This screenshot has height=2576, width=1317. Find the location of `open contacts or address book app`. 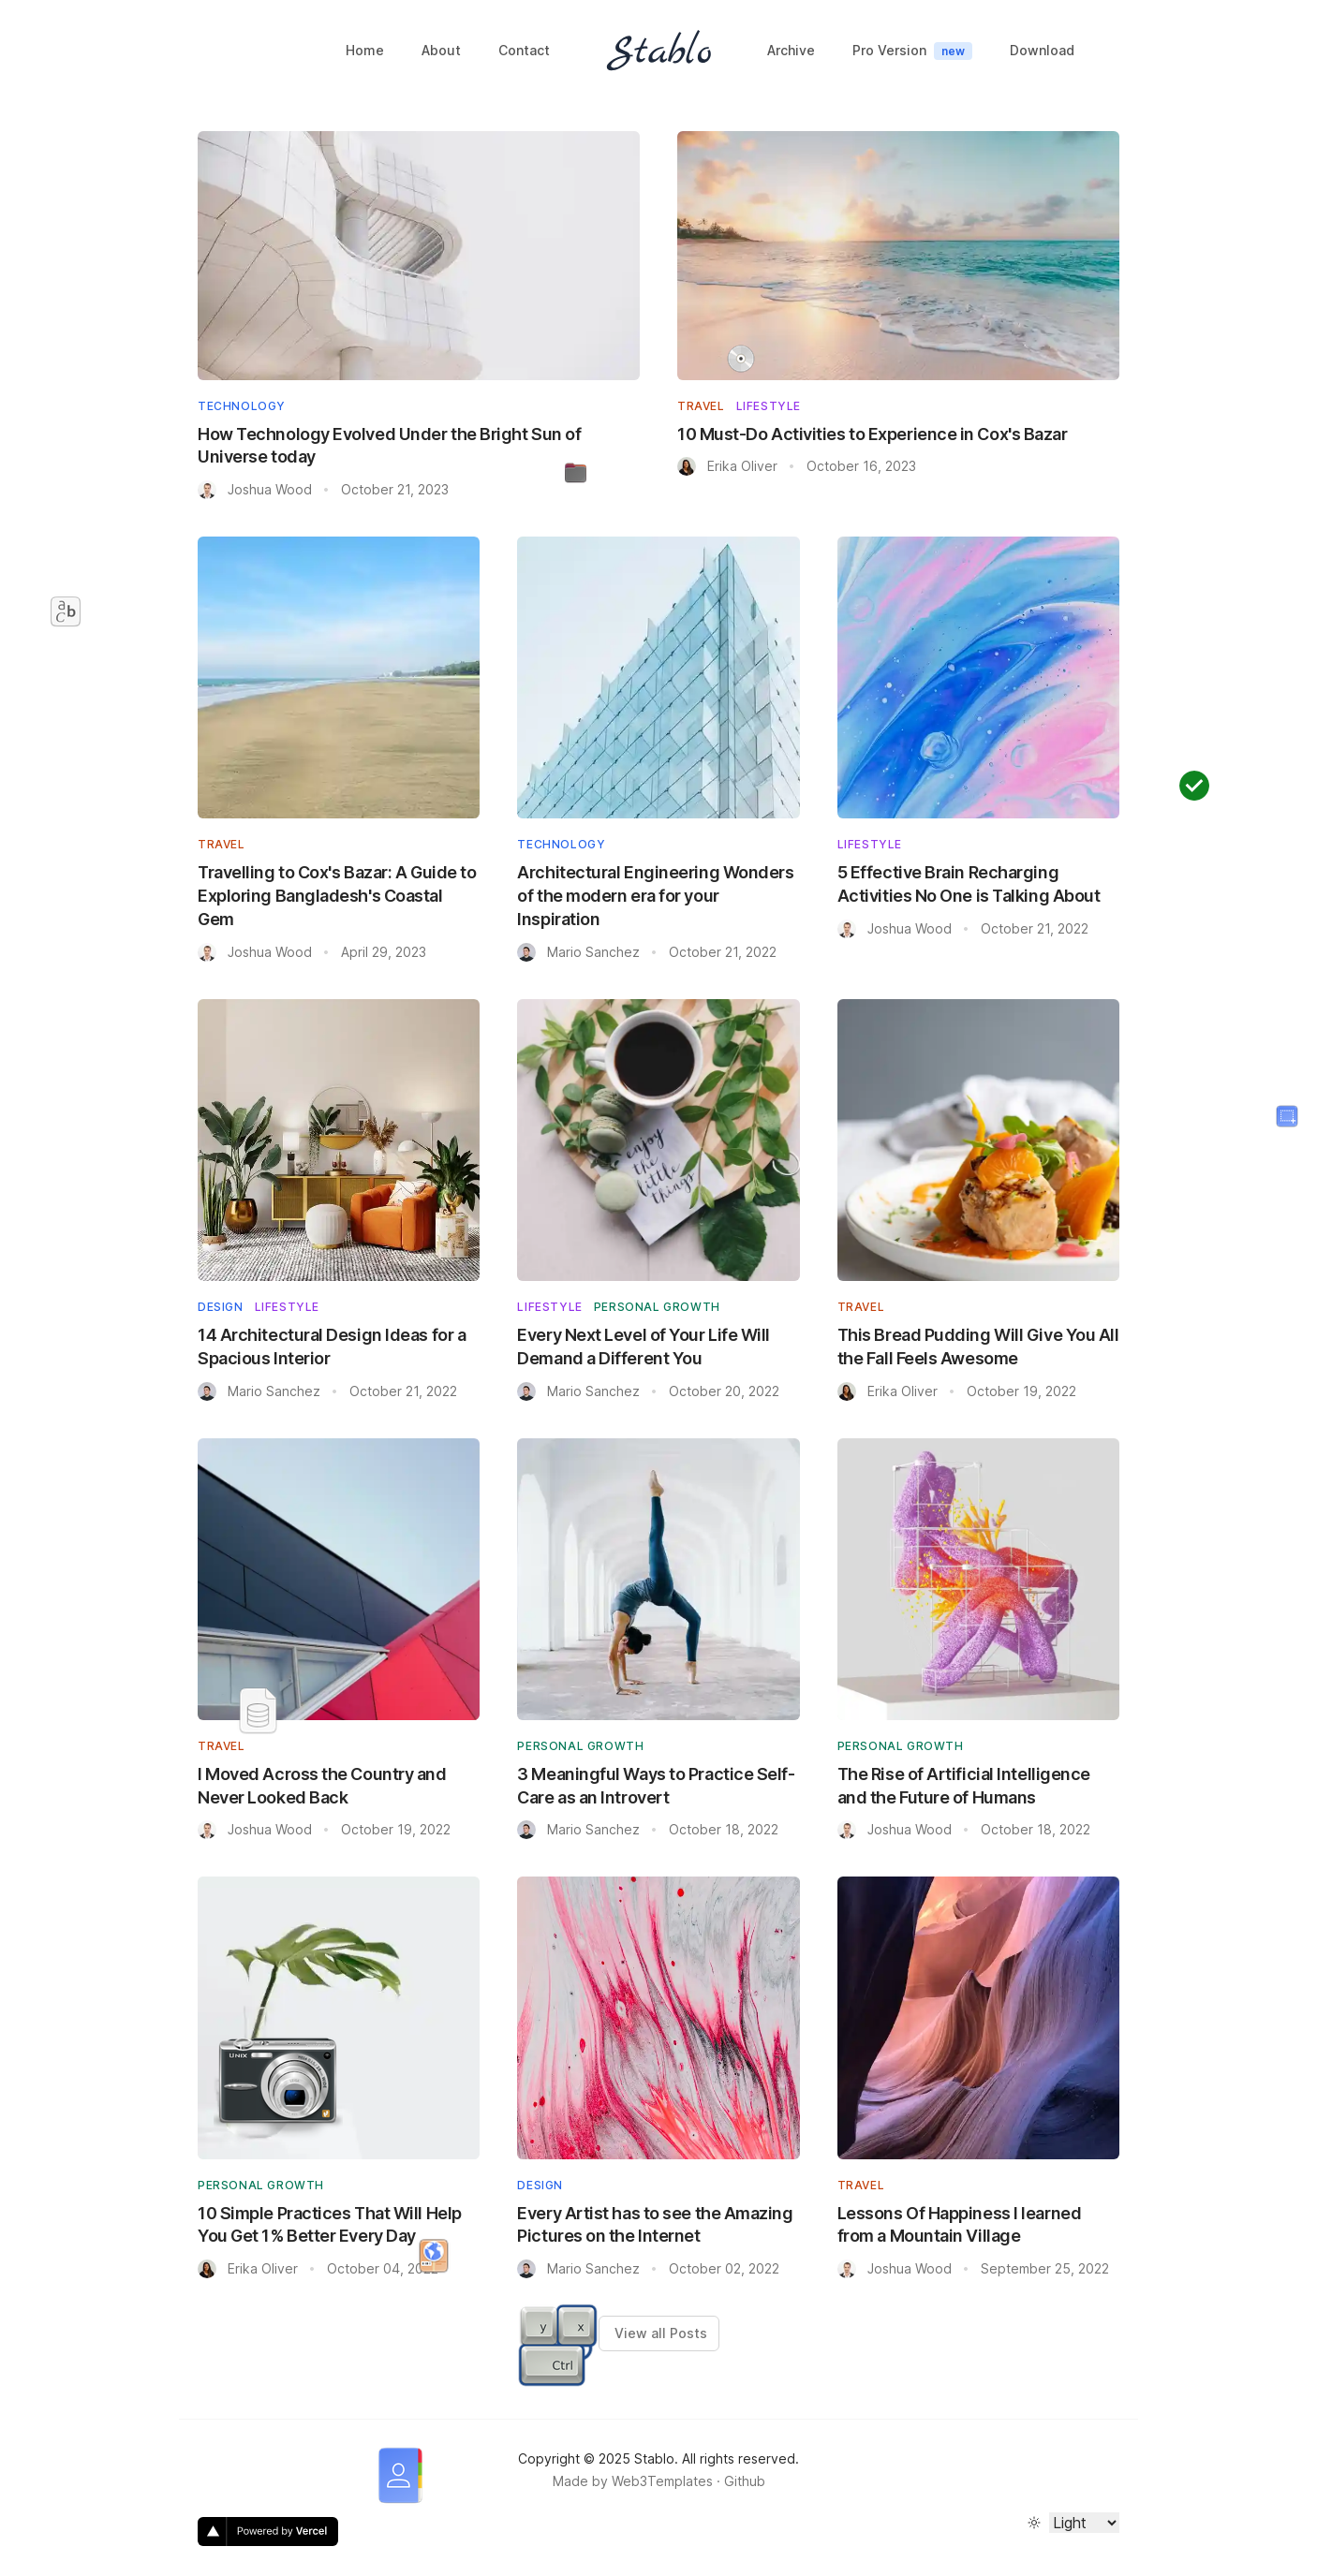

open contacts or address book app is located at coordinates (400, 2475).